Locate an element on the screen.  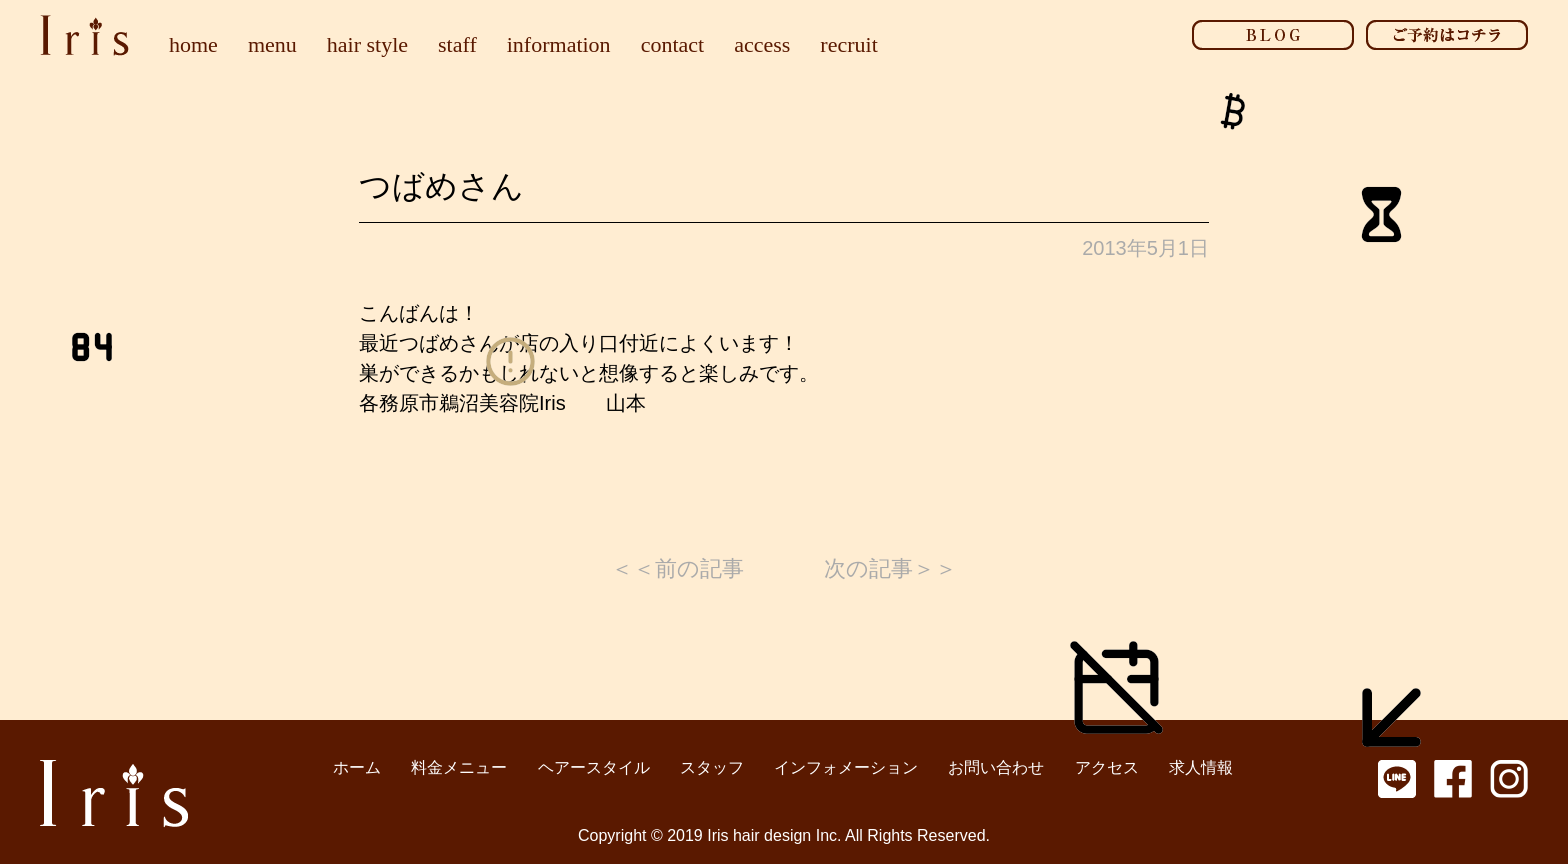
navigate to the bottom-left corner is located at coordinates (1391, 717).